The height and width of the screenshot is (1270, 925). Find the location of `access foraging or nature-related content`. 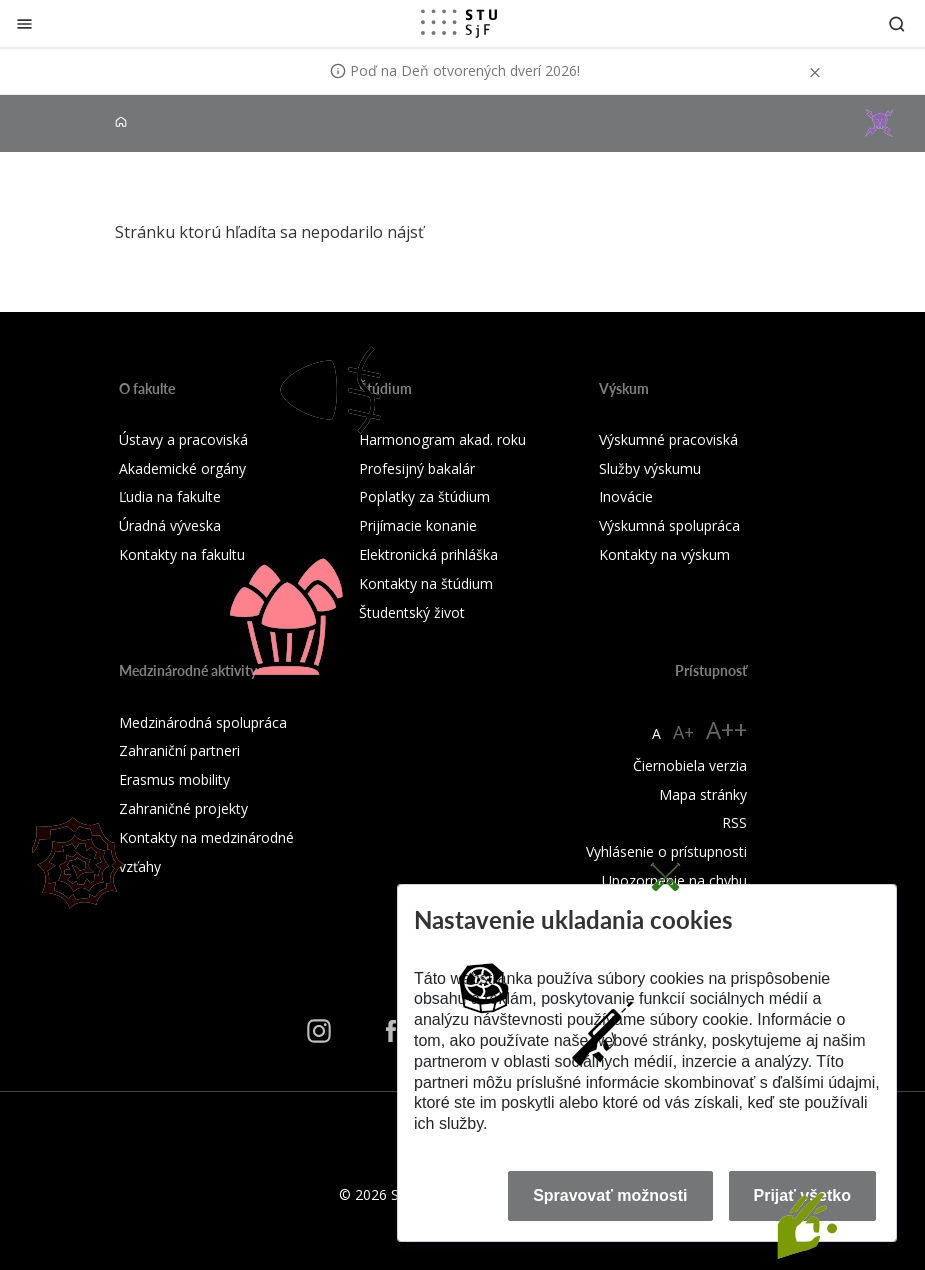

access foraging or nature-related content is located at coordinates (286, 616).